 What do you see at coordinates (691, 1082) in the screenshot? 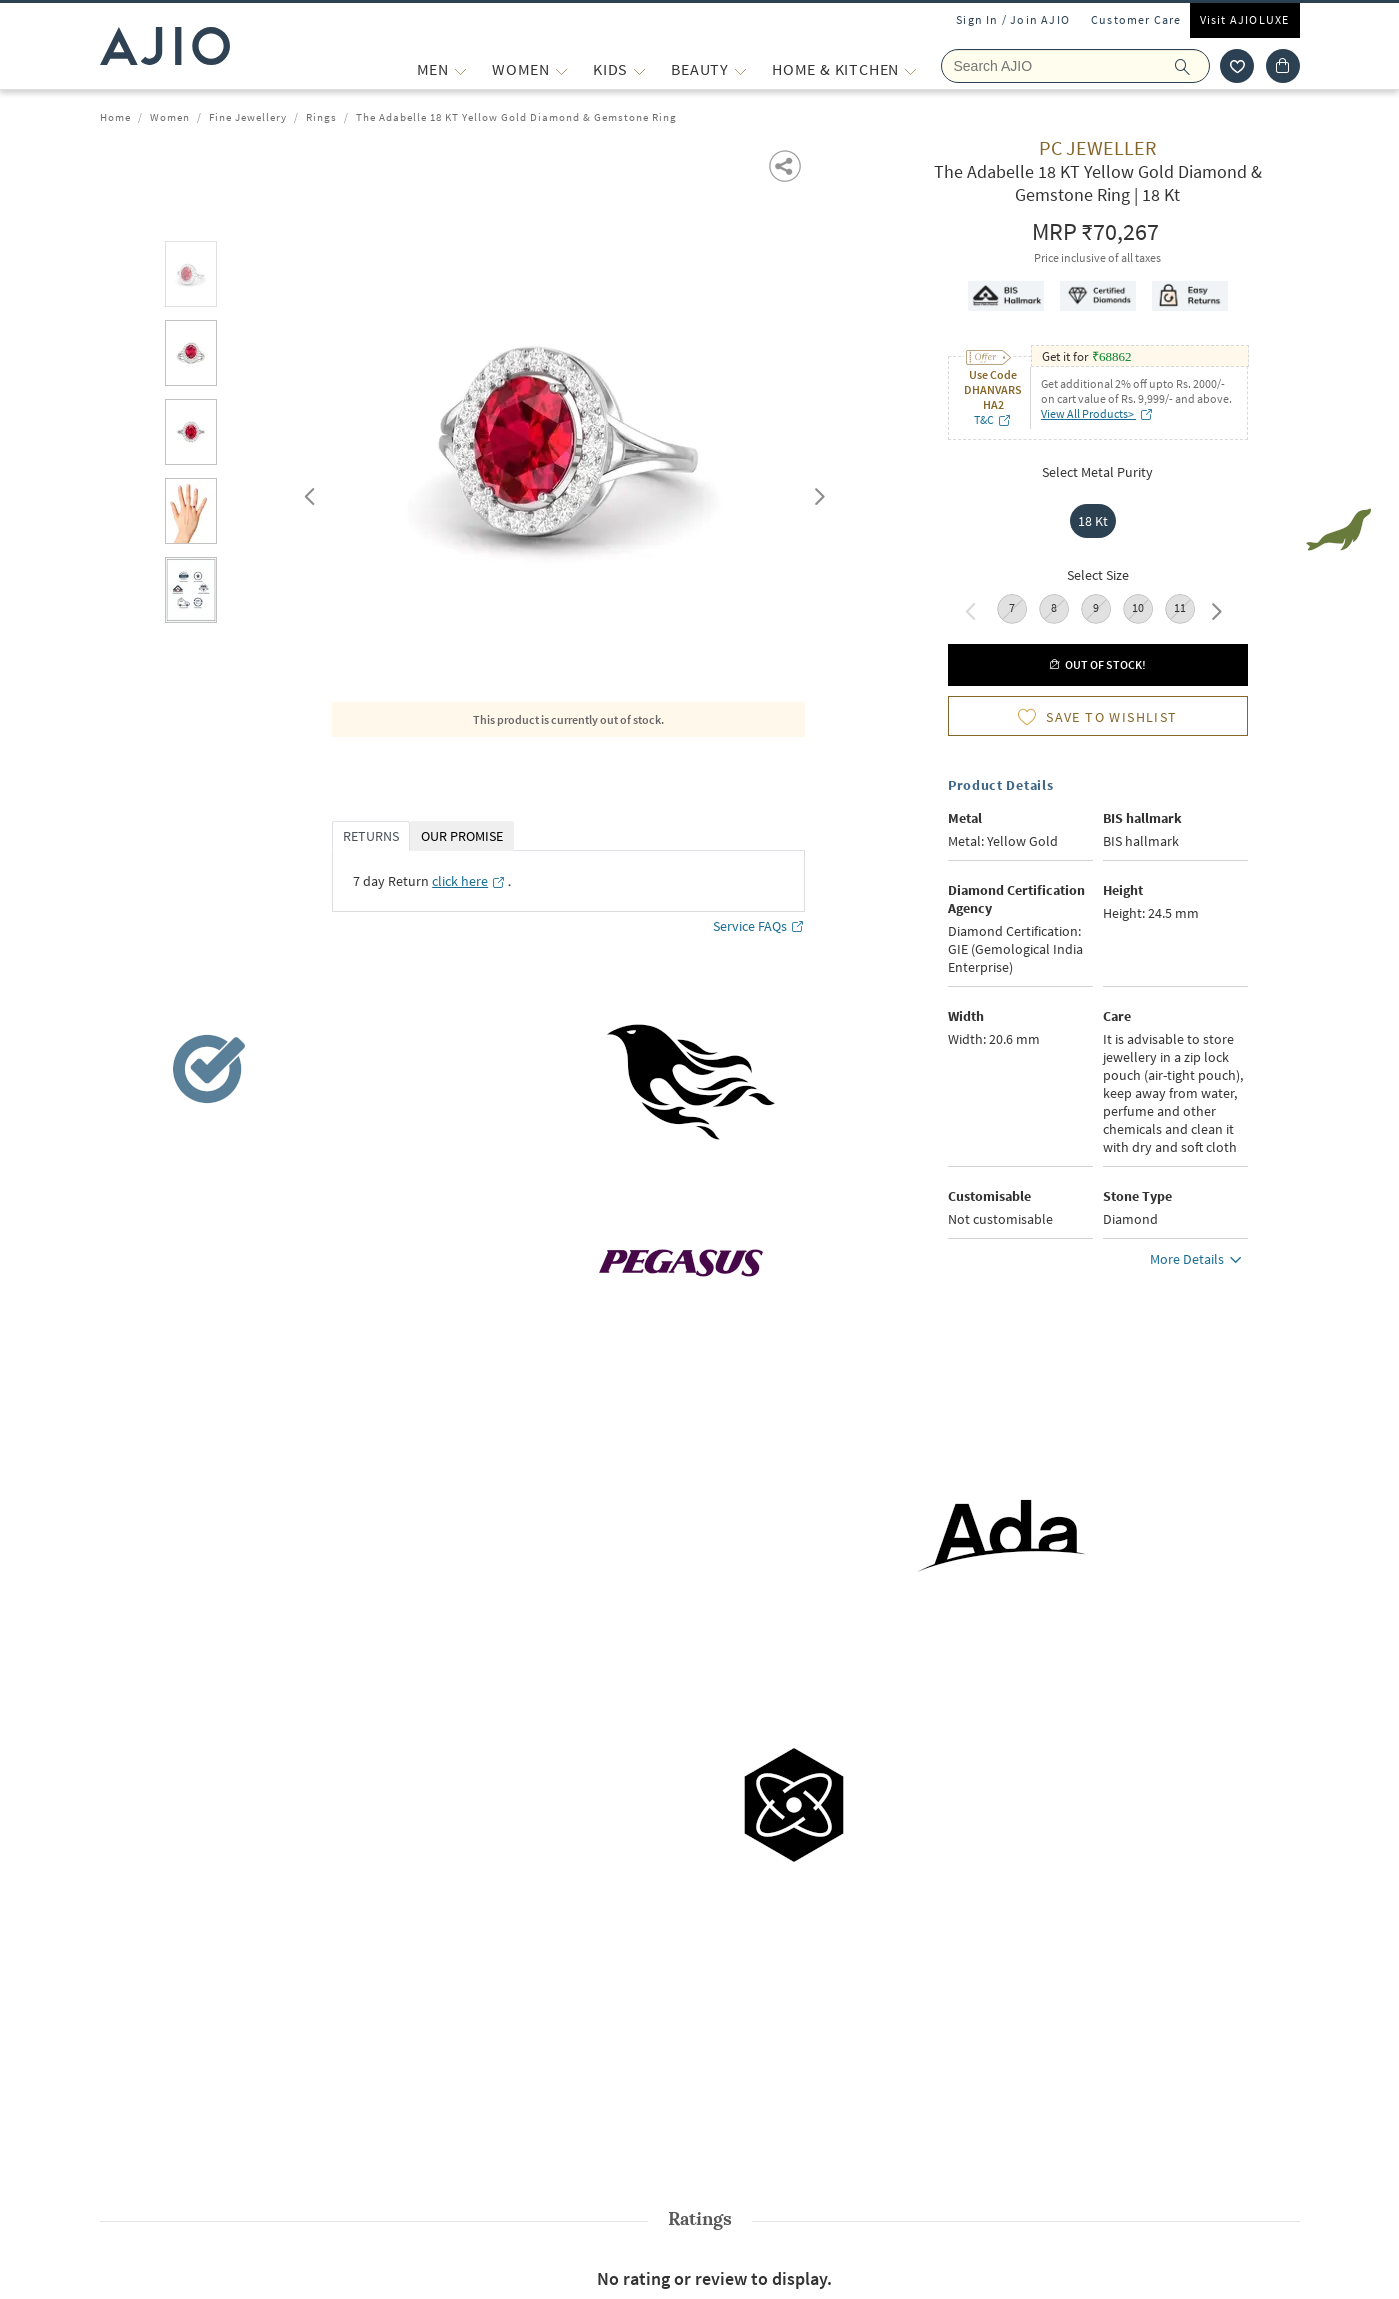
I see `phoenix framework logo` at bounding box center [691, 1082].